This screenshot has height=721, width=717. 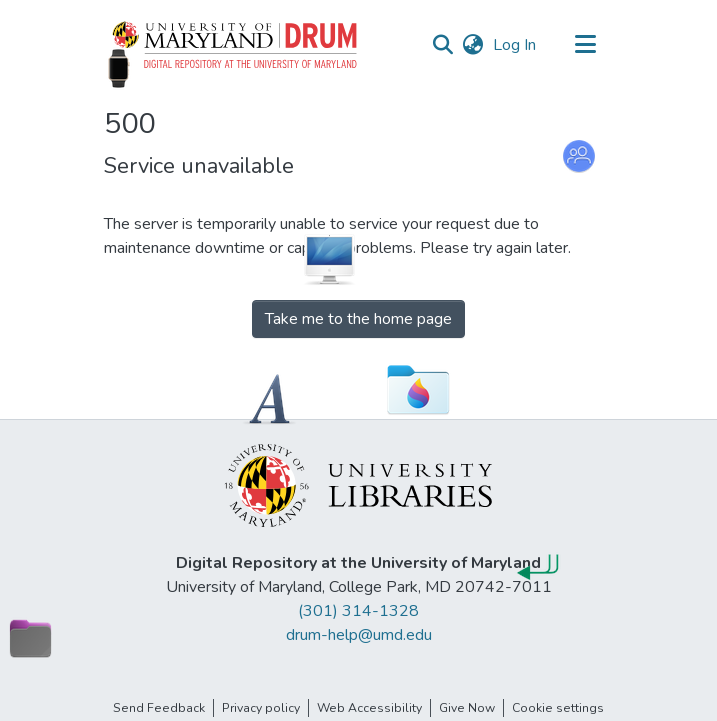 What do you see at coordinates (418, 391) in the screenshot?
I see `open folder containing paint or art application files` at bounding box center [418, 391].